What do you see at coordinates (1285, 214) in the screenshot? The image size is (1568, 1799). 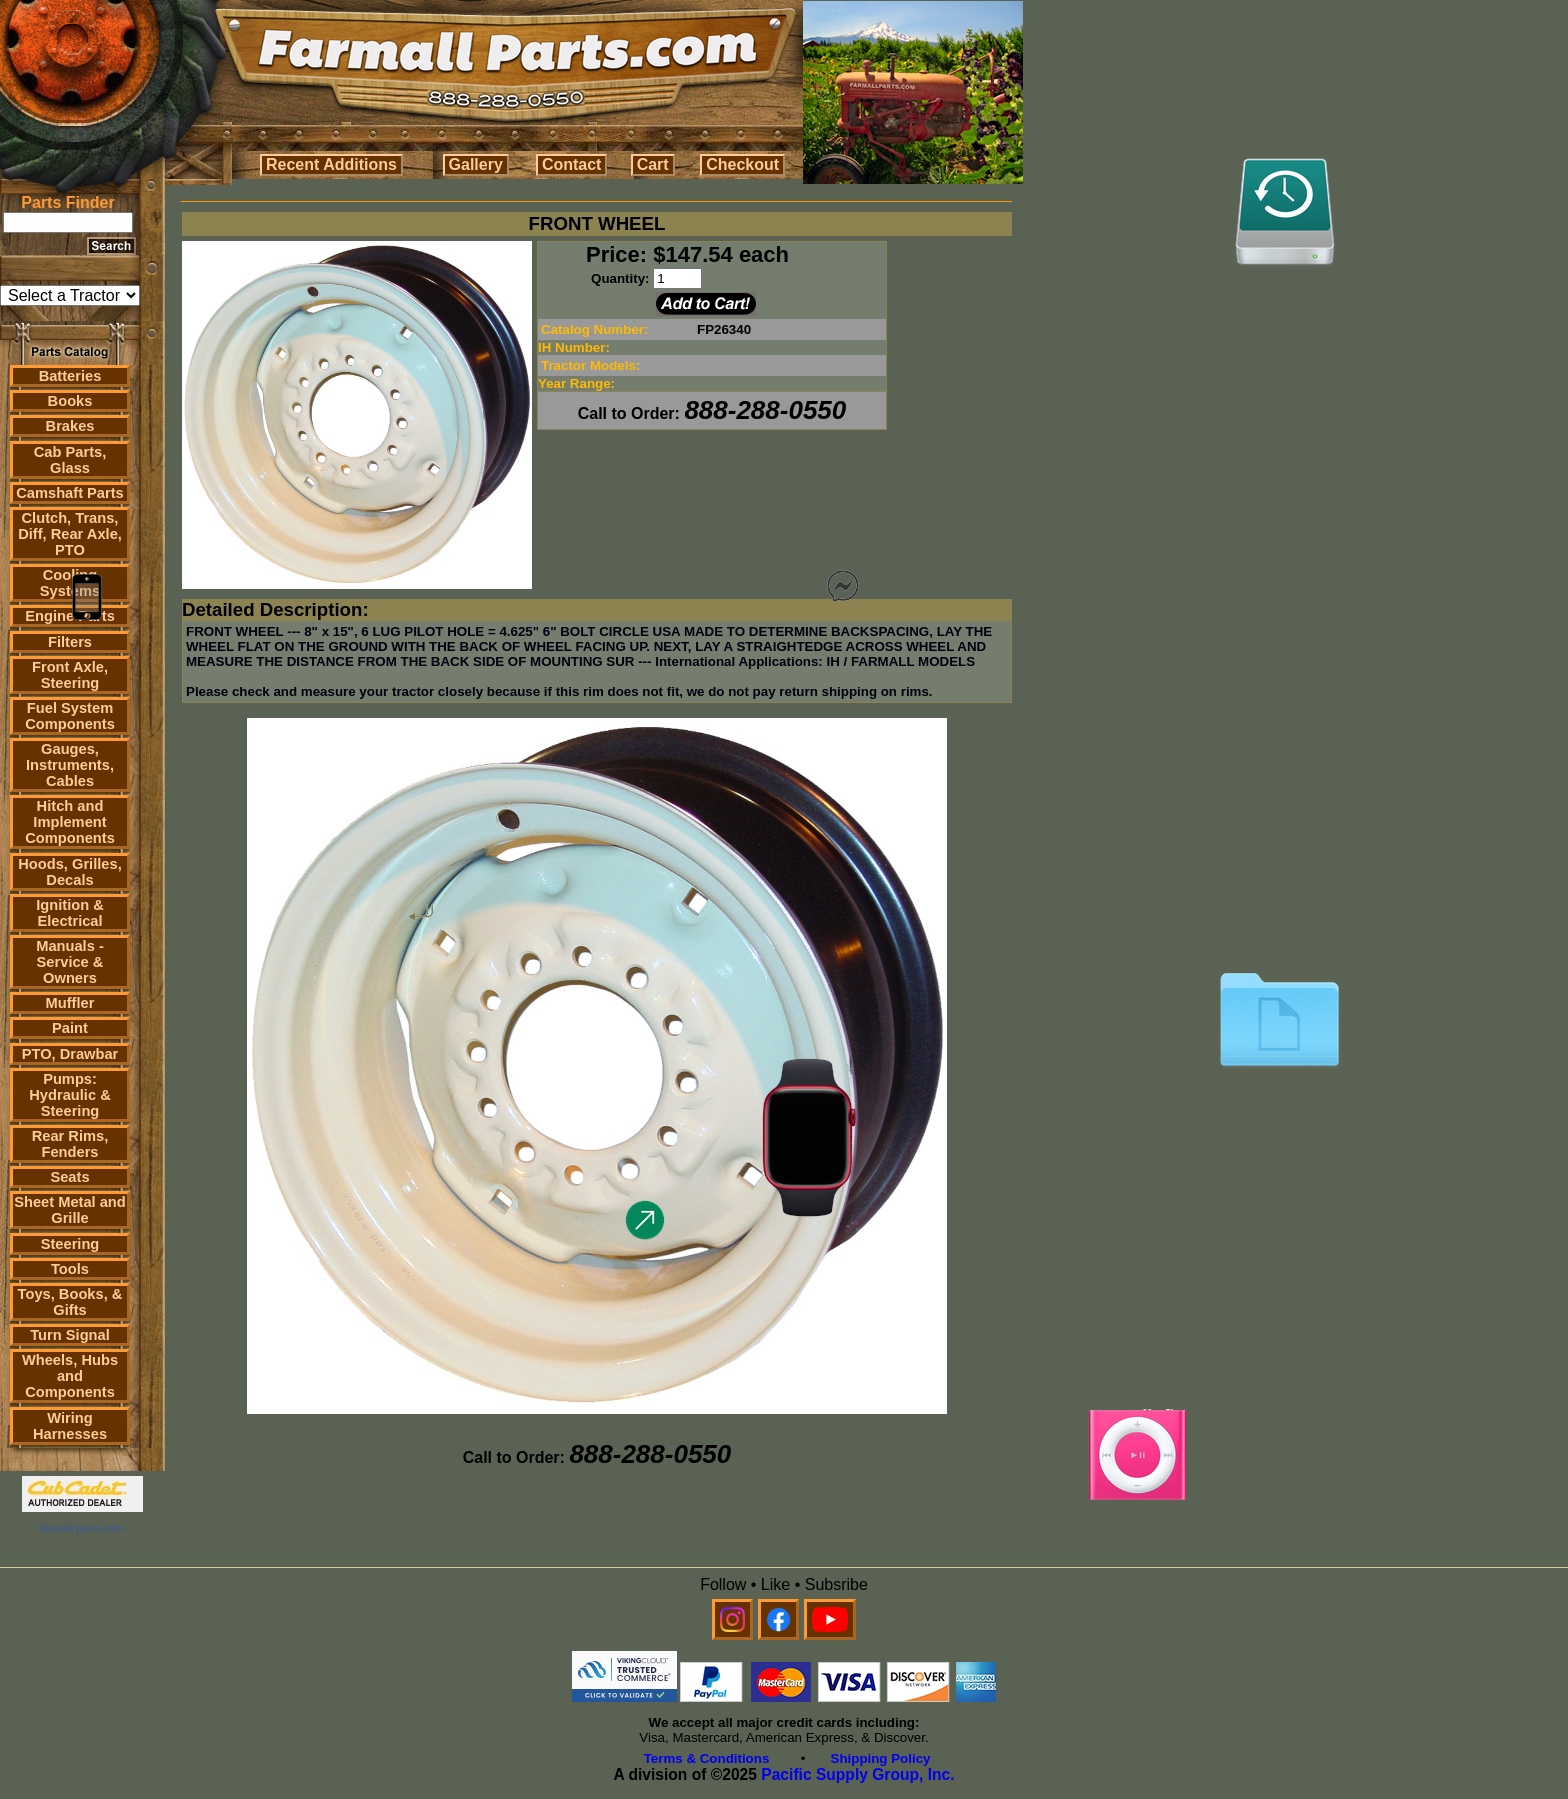 I see `access time machine backup disk` at bounding box center [1285, 214].